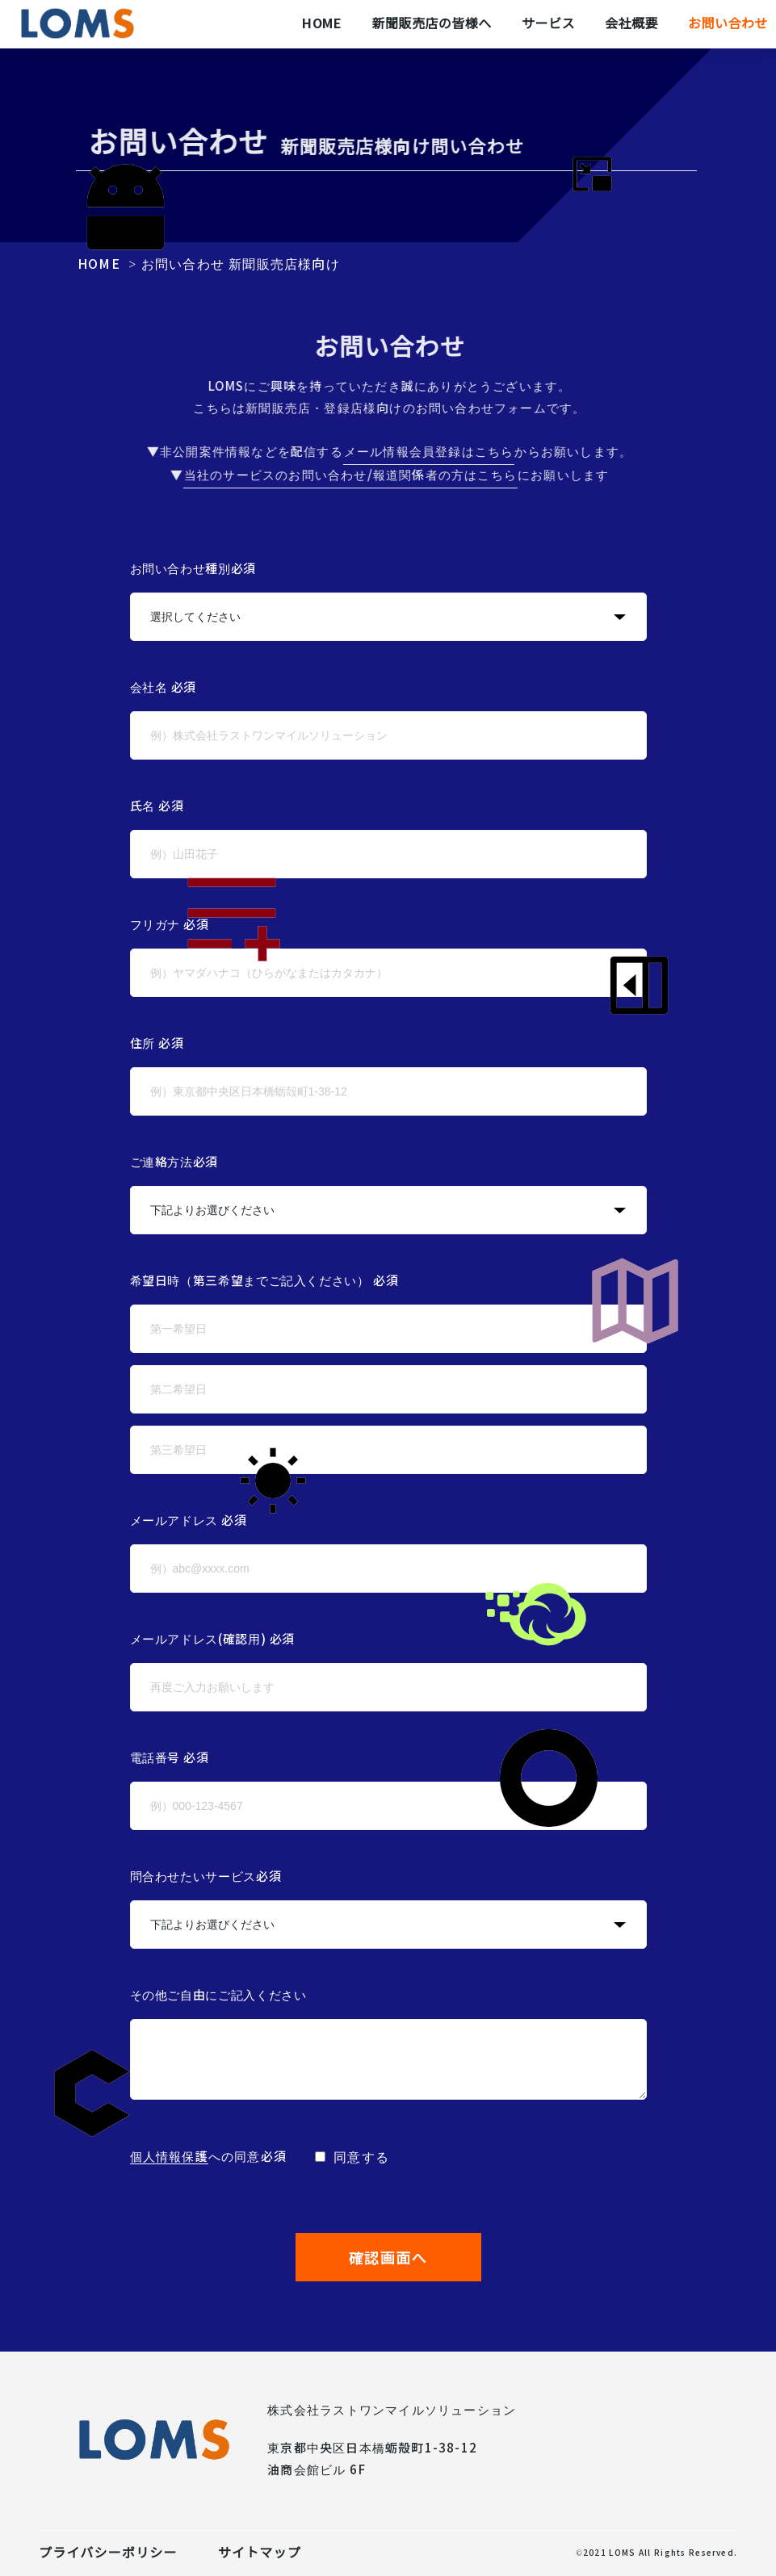 The width and height of the screenshot is (776, 2576). I want to click on listmonk email newsletter and mailing list manager logo, so click(548, 1778).